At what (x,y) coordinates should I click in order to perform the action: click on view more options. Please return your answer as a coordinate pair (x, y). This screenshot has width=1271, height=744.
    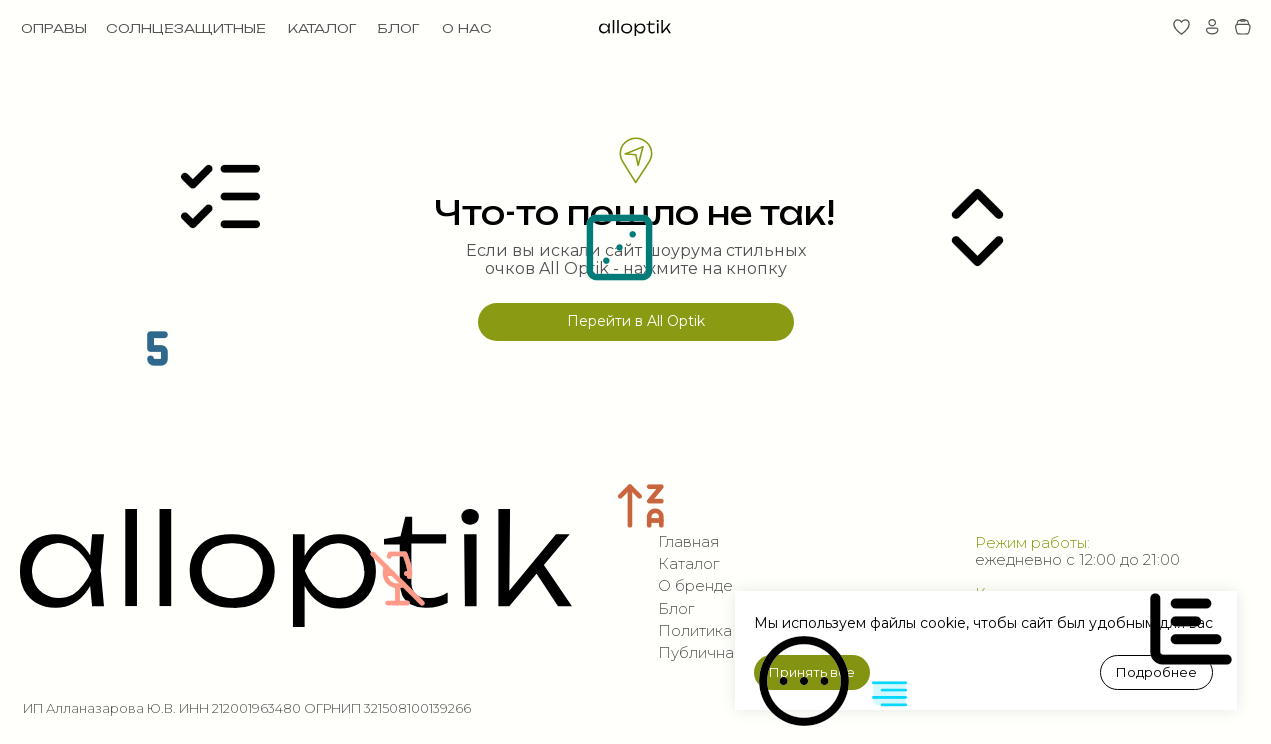
    Looking at the image, I should click on (804, 681).